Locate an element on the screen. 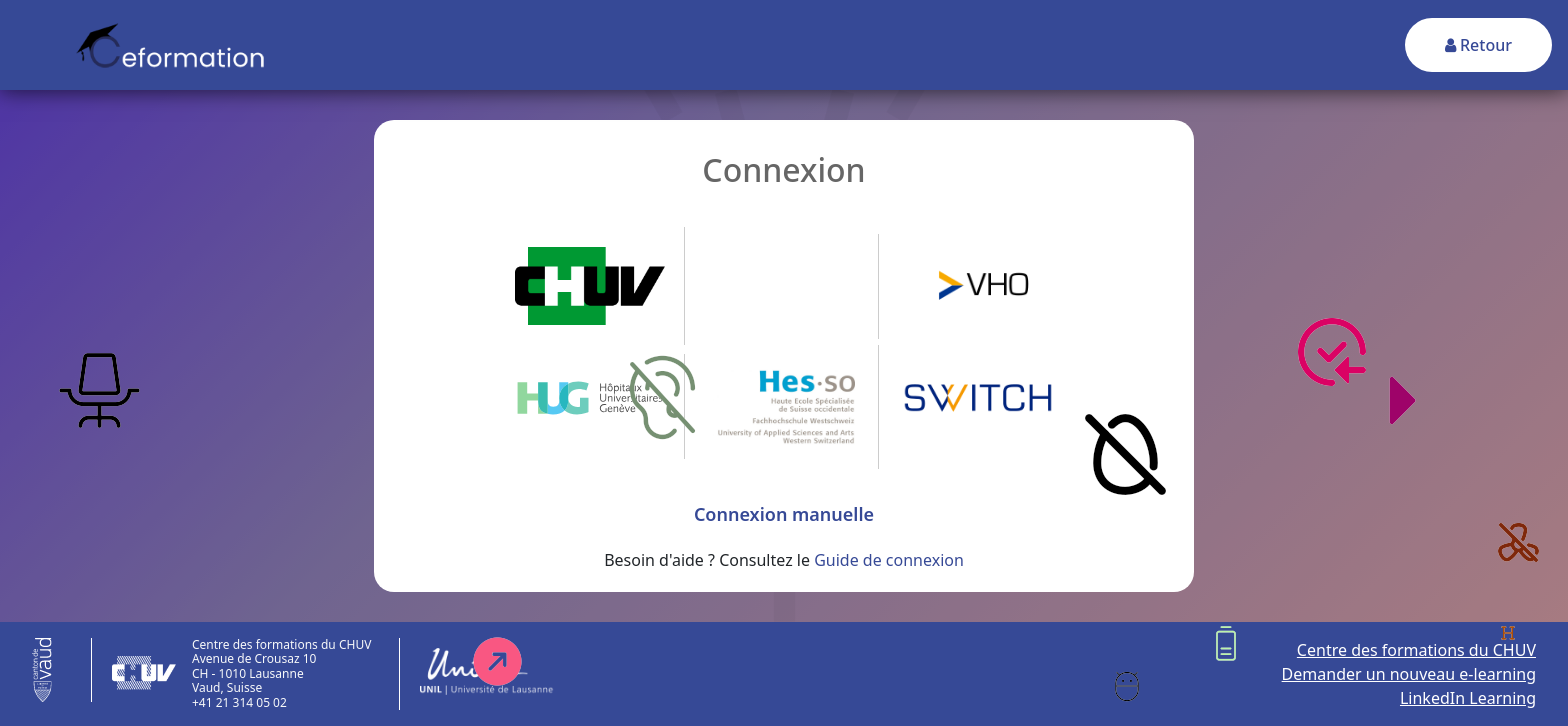 The height and width of the screenshot is (726, 1568). indicates egg-free or no eggs is located at coordinates (1125, 454).